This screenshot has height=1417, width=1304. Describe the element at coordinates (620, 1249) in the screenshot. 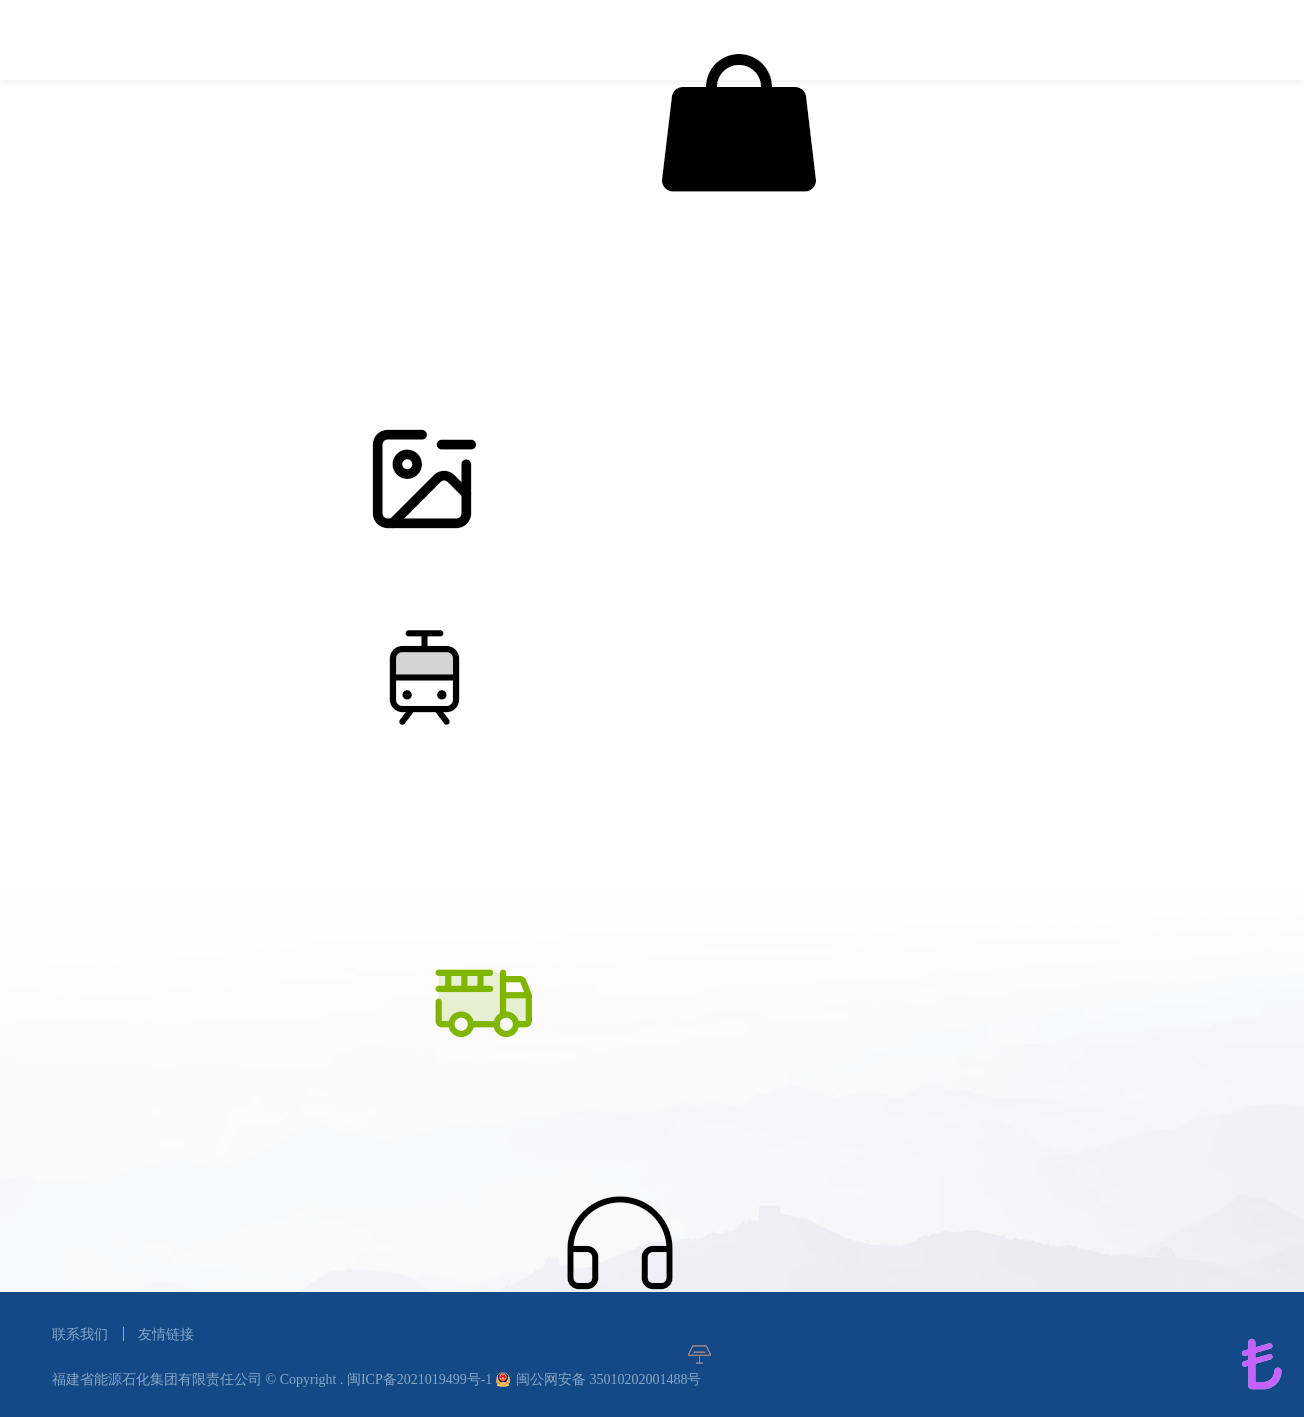

I see `listen to audio or music` at that location.